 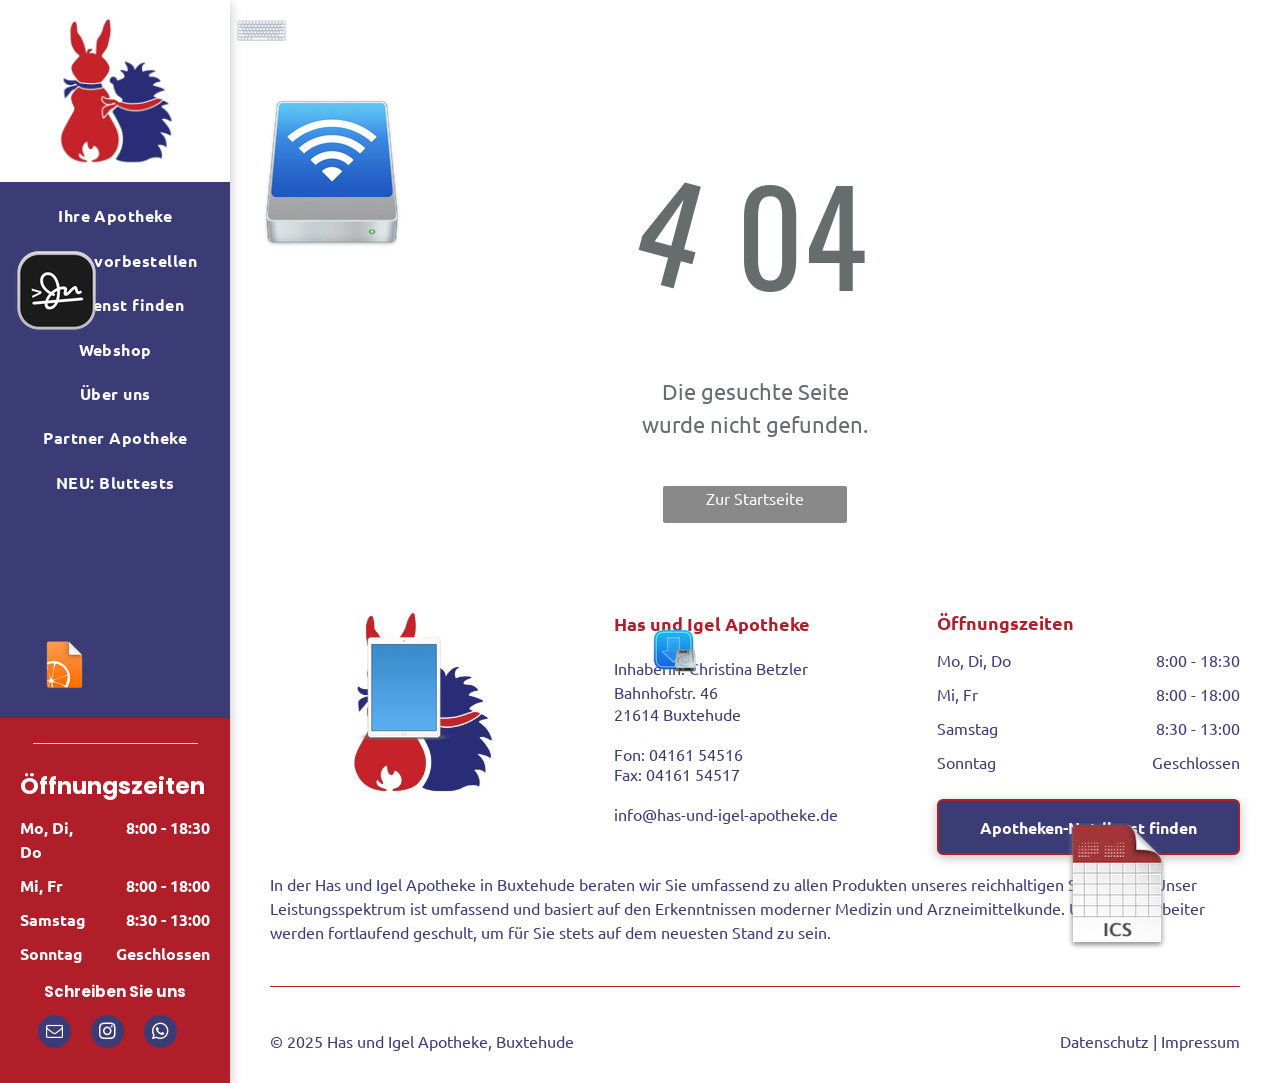 I want to click on connect a bluetooth keyboard, so click(x=261, y=30).